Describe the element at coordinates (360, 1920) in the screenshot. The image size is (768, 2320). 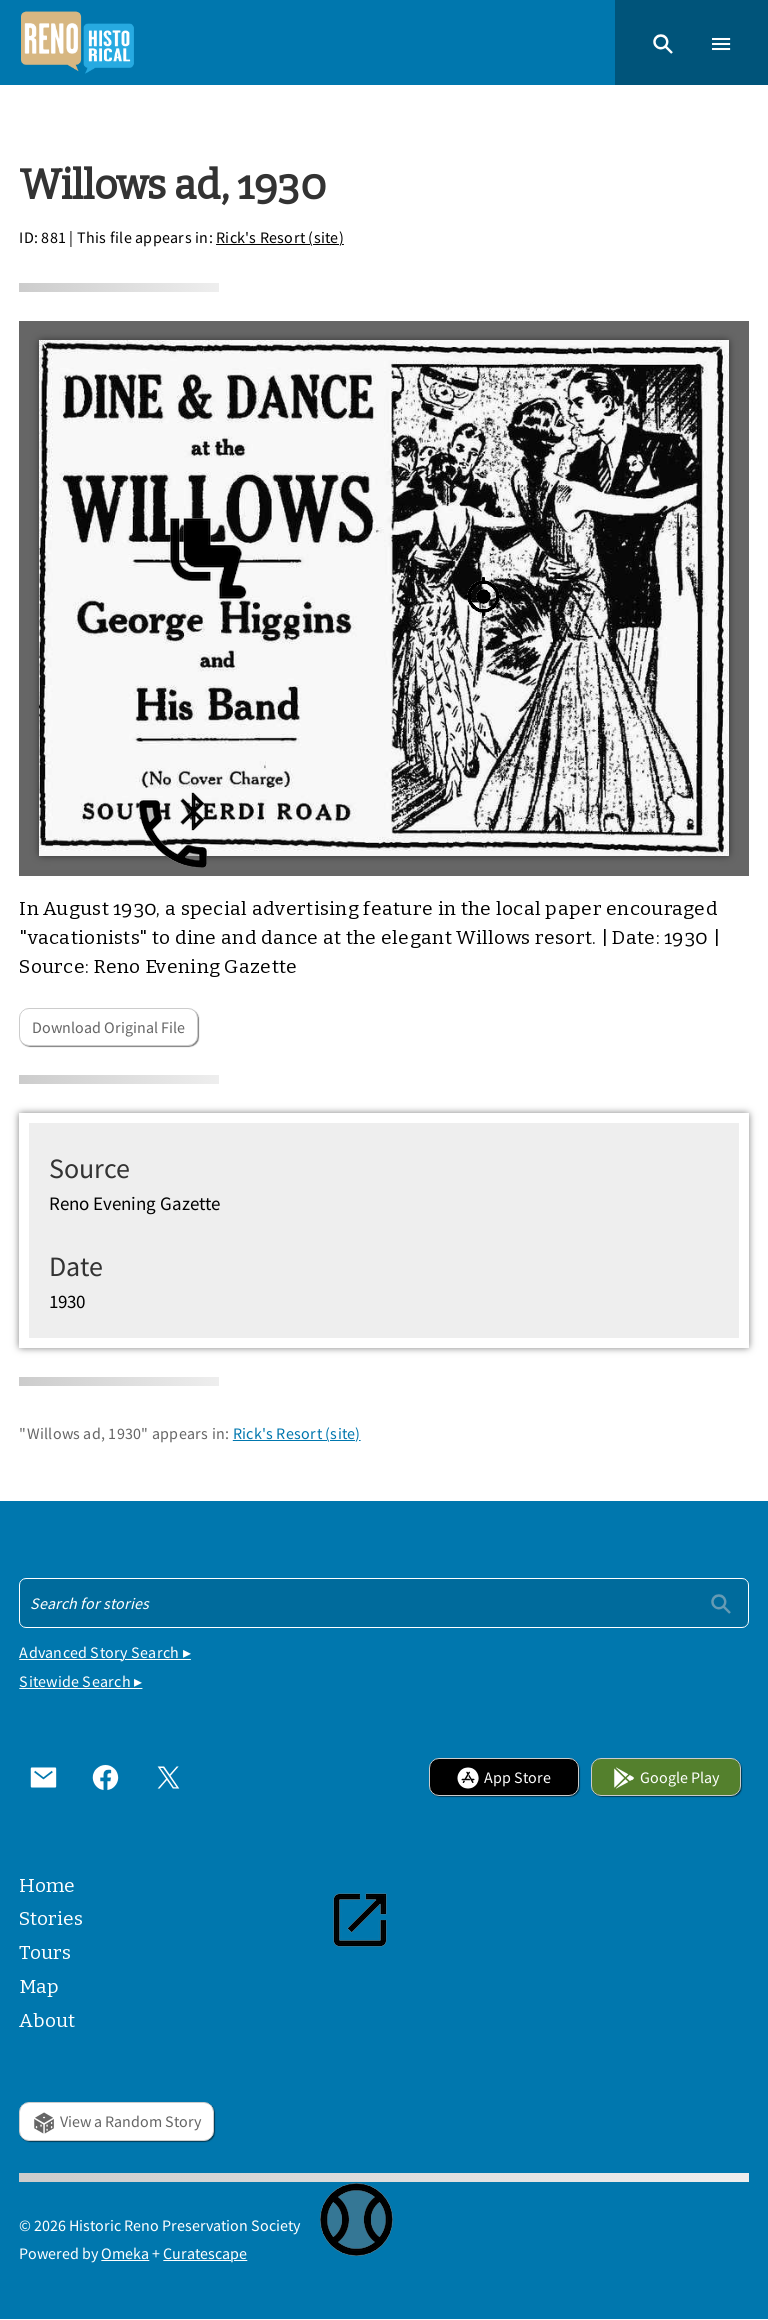
I see `open link in a new tab or window` at that location.